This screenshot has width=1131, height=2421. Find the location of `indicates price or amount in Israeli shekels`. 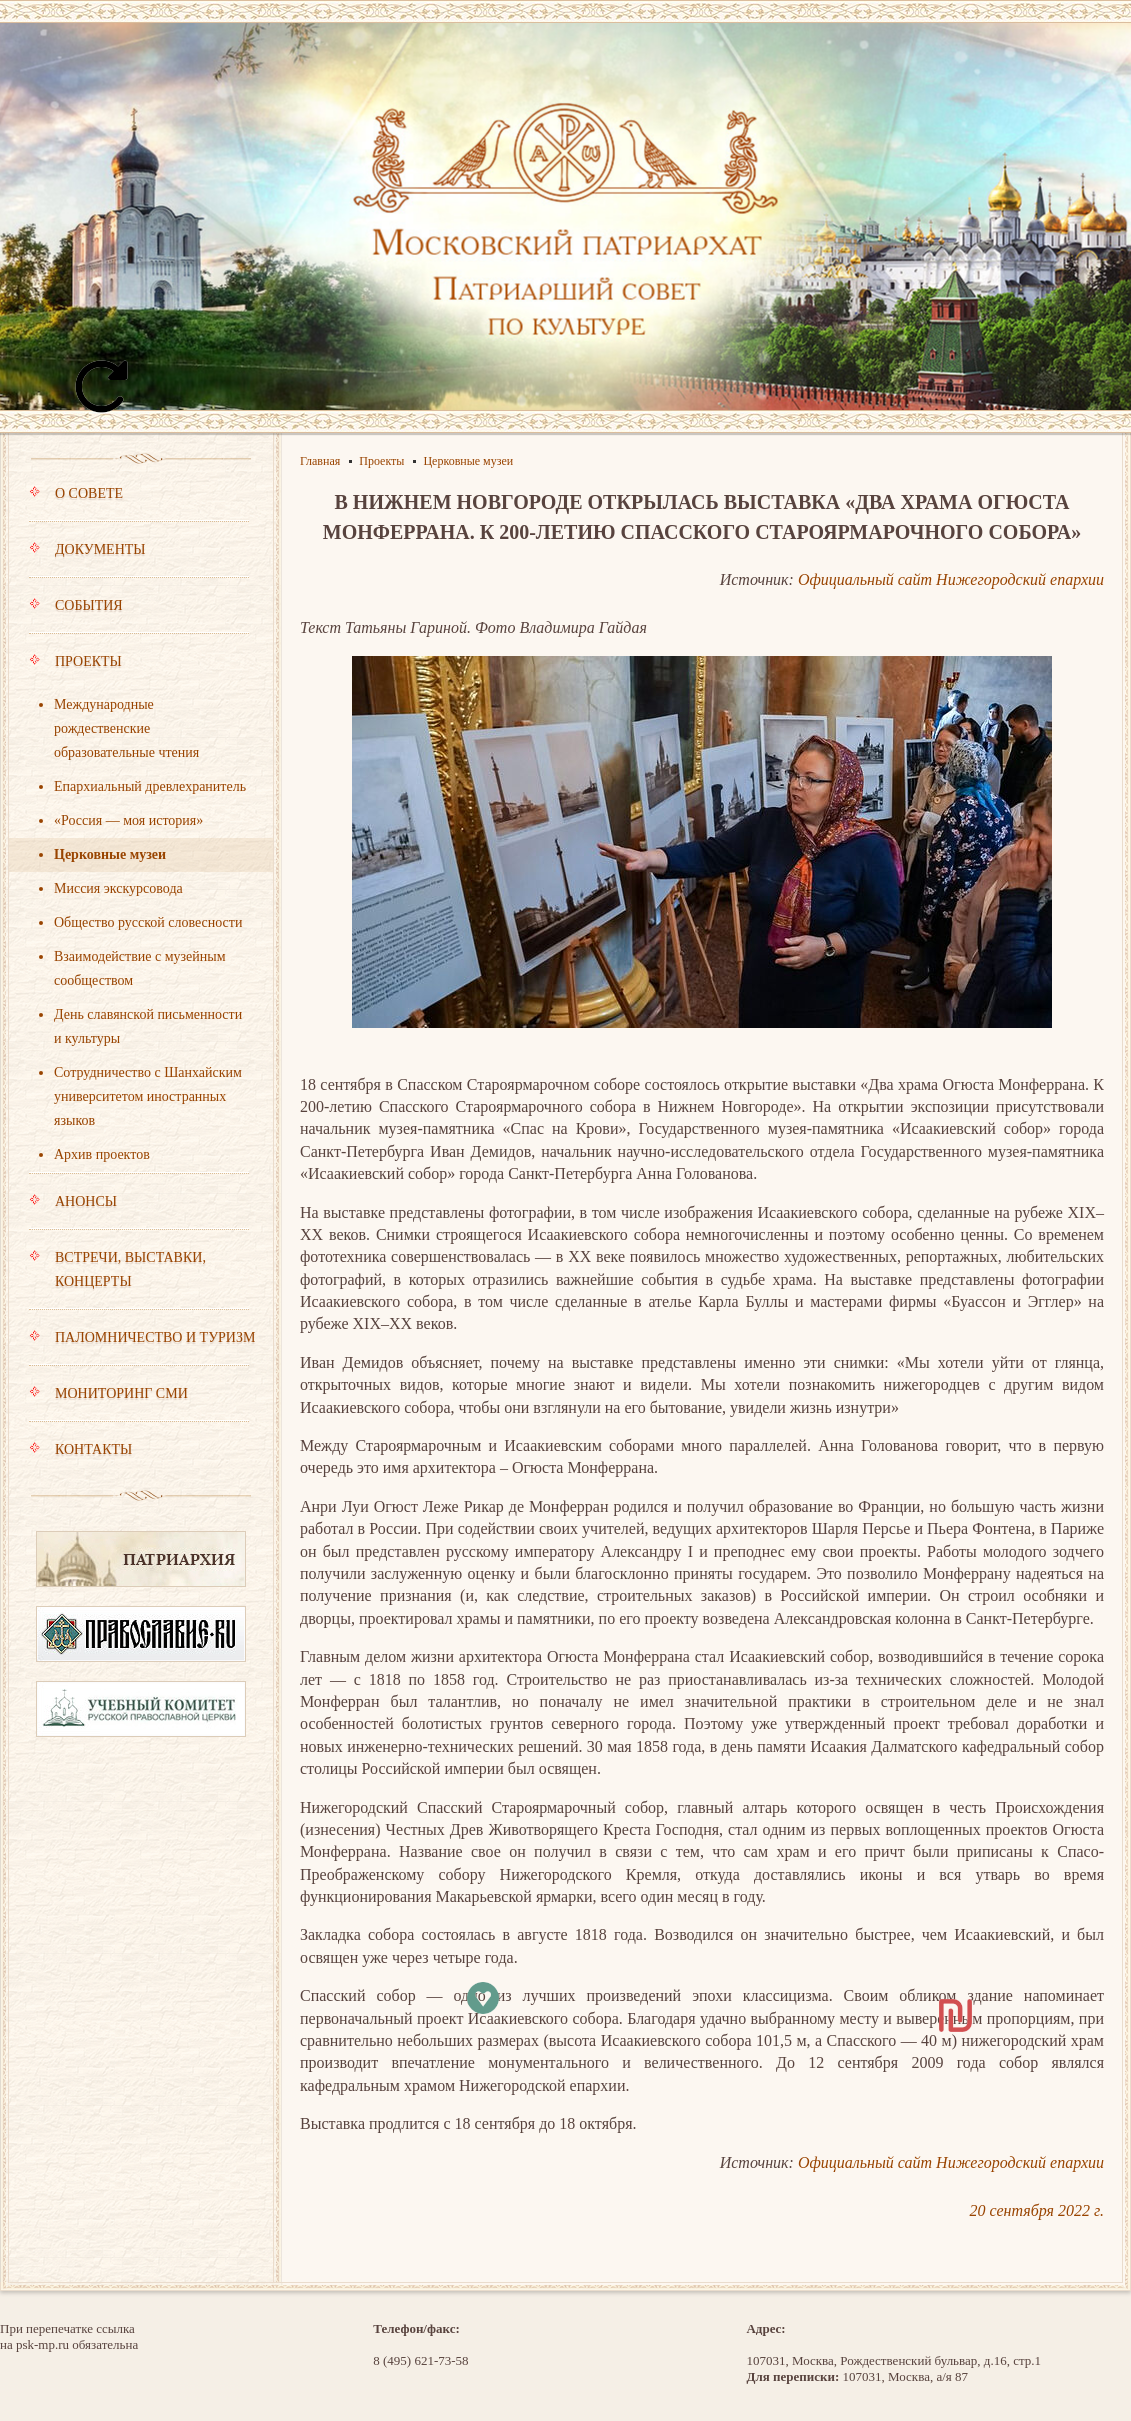

indicates price or amount in Israeli shekels is located at coordinates (955, 2015).